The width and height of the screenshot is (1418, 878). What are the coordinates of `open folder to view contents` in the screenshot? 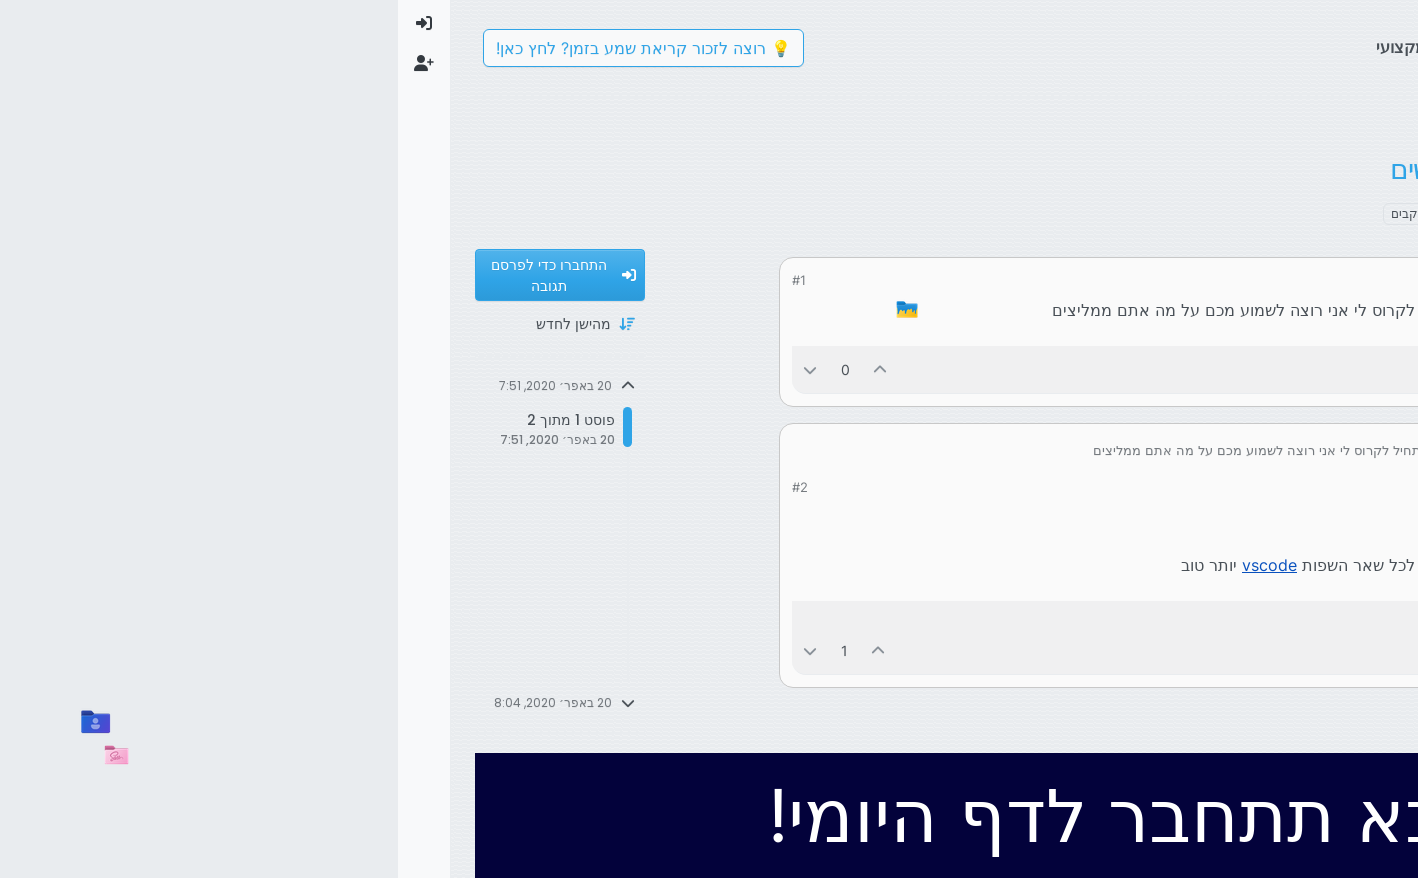 It's located at (907, 310).